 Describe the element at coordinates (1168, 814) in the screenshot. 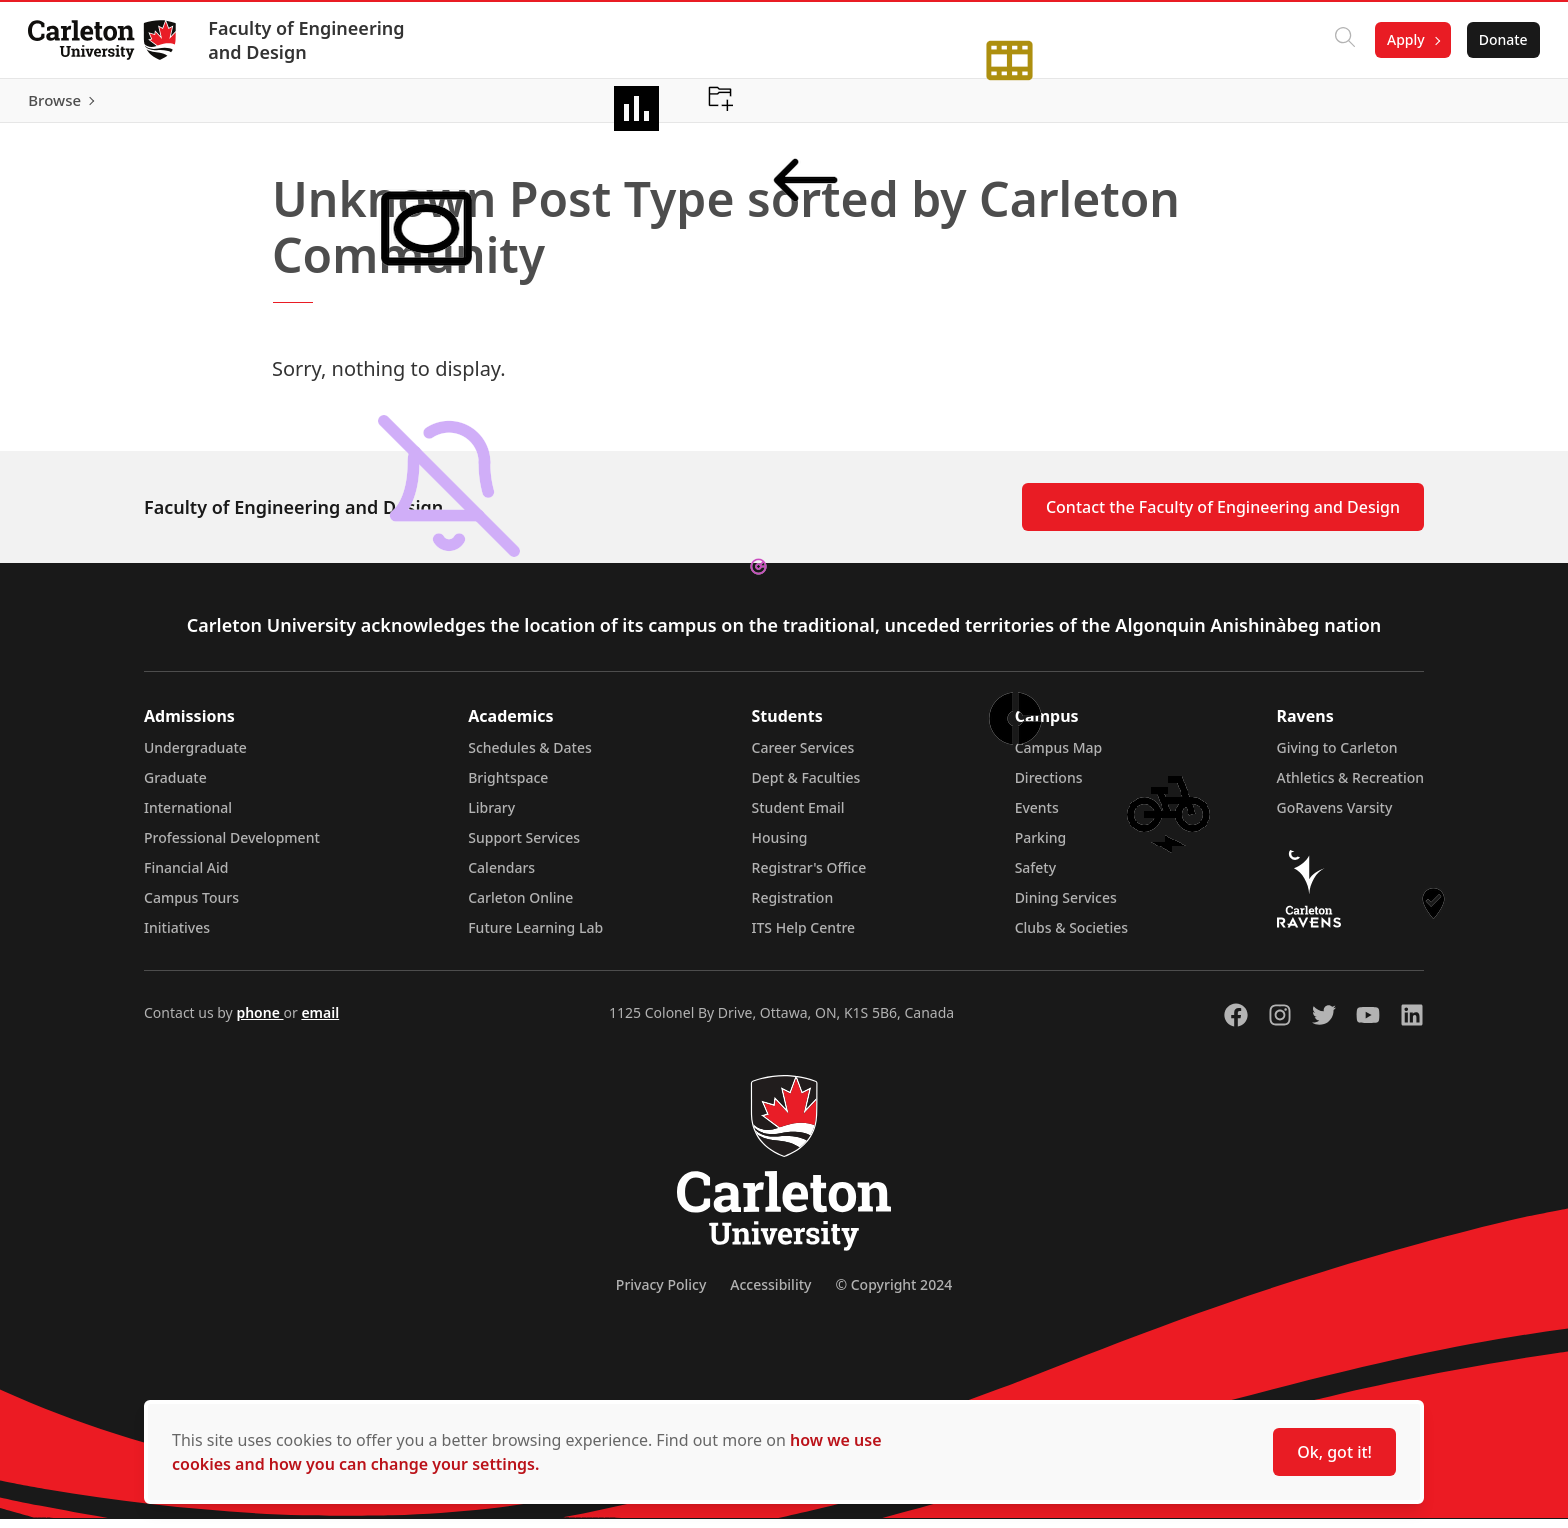

I see `find nearby electric bike rentals` at that location.